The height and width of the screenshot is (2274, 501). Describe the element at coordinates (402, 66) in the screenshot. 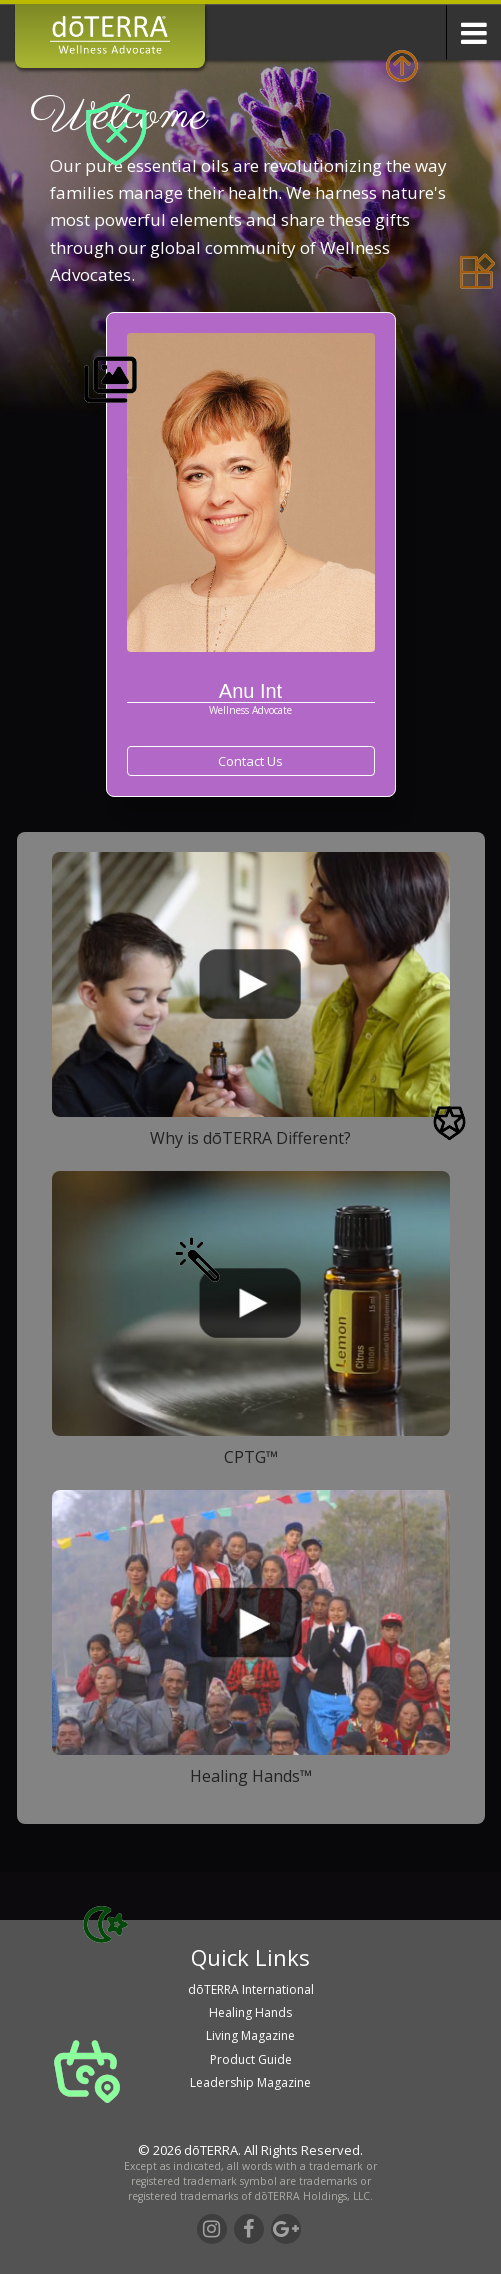

I see `scroll to top of page` at that location.